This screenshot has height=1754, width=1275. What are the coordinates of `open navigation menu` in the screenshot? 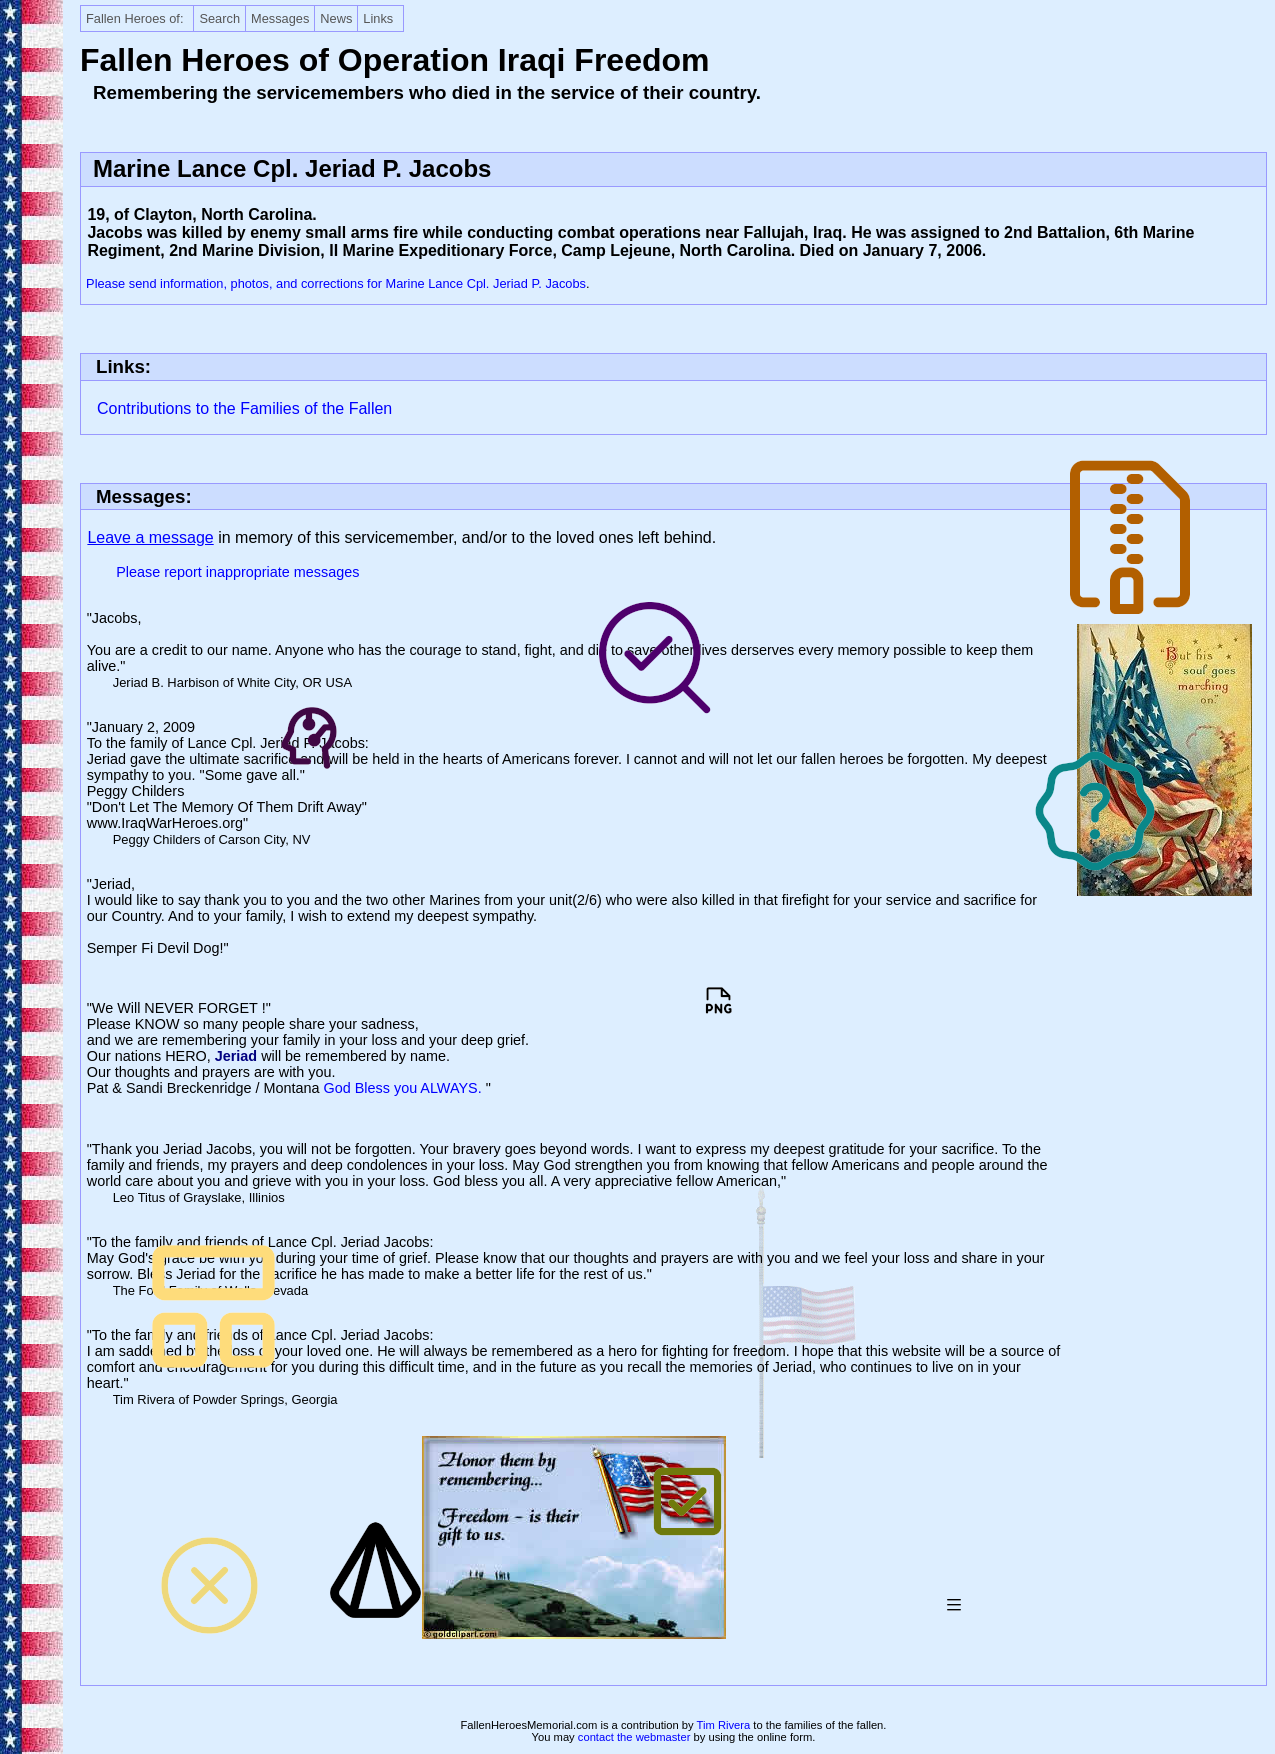 It's located at (954, 1605).